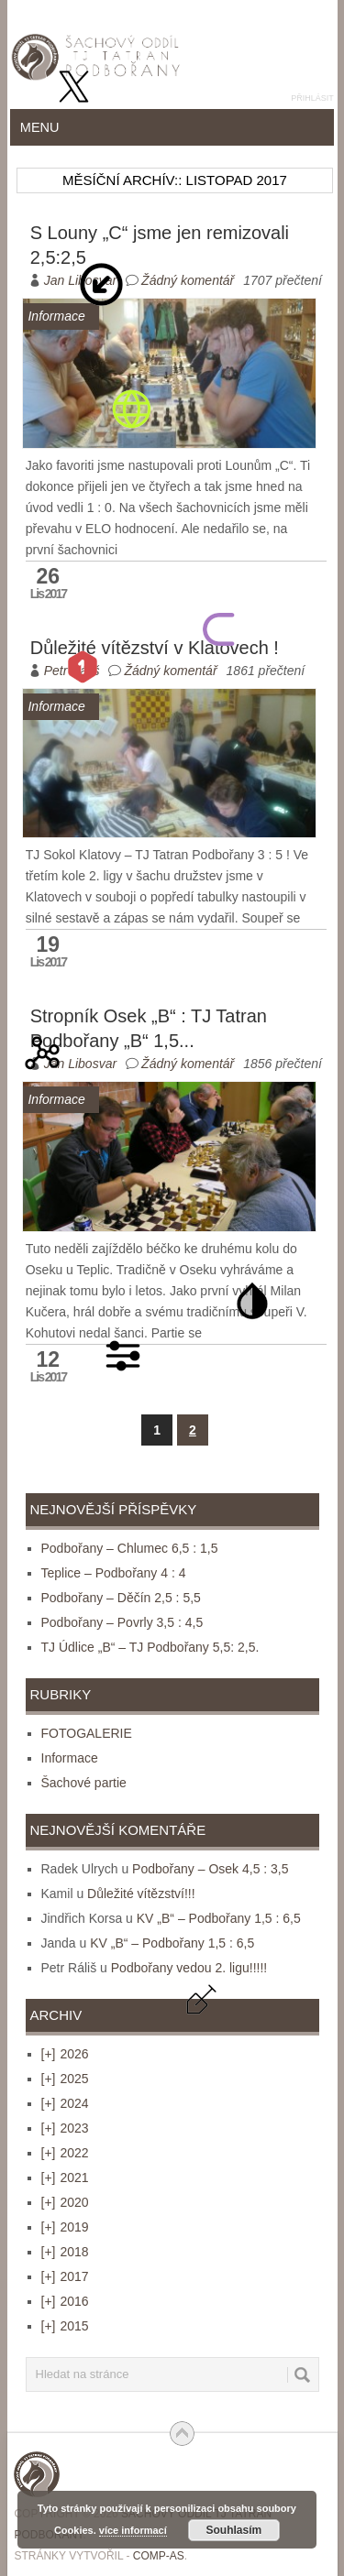 This screenshot has height=2576, width=344. What do you see at coordinates (101, 284) in the screenshot?
I see `navigate to previous or lower-left content` at bounding box center [101, 284].